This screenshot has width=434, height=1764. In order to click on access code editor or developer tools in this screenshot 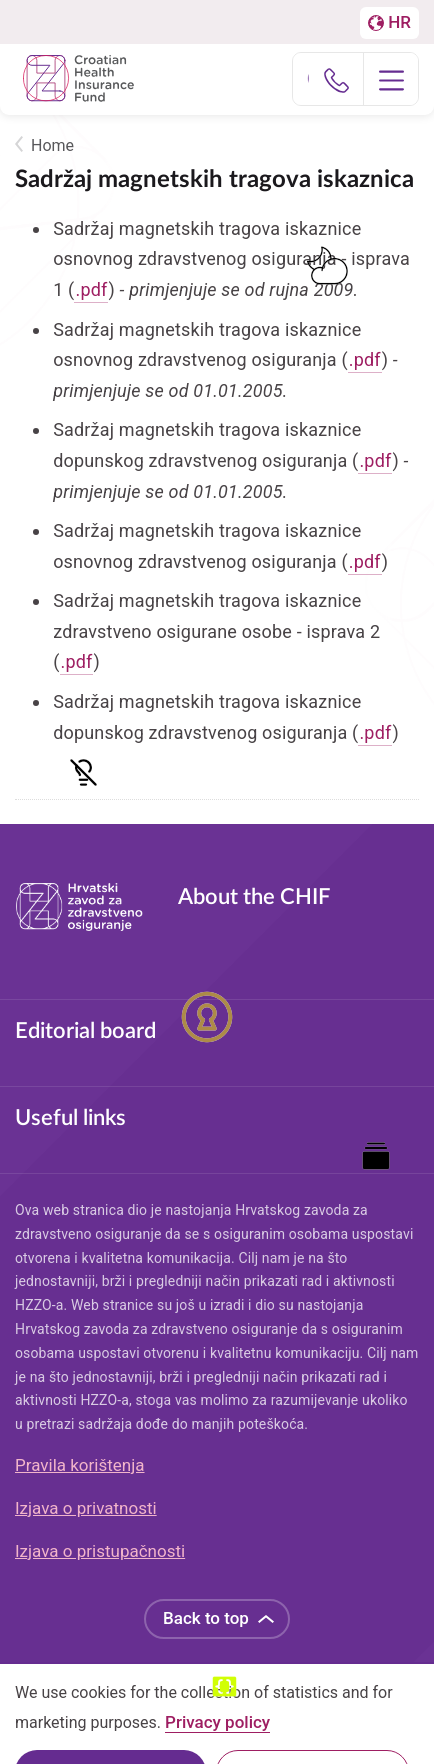, I will do `click(224, 1686)`.